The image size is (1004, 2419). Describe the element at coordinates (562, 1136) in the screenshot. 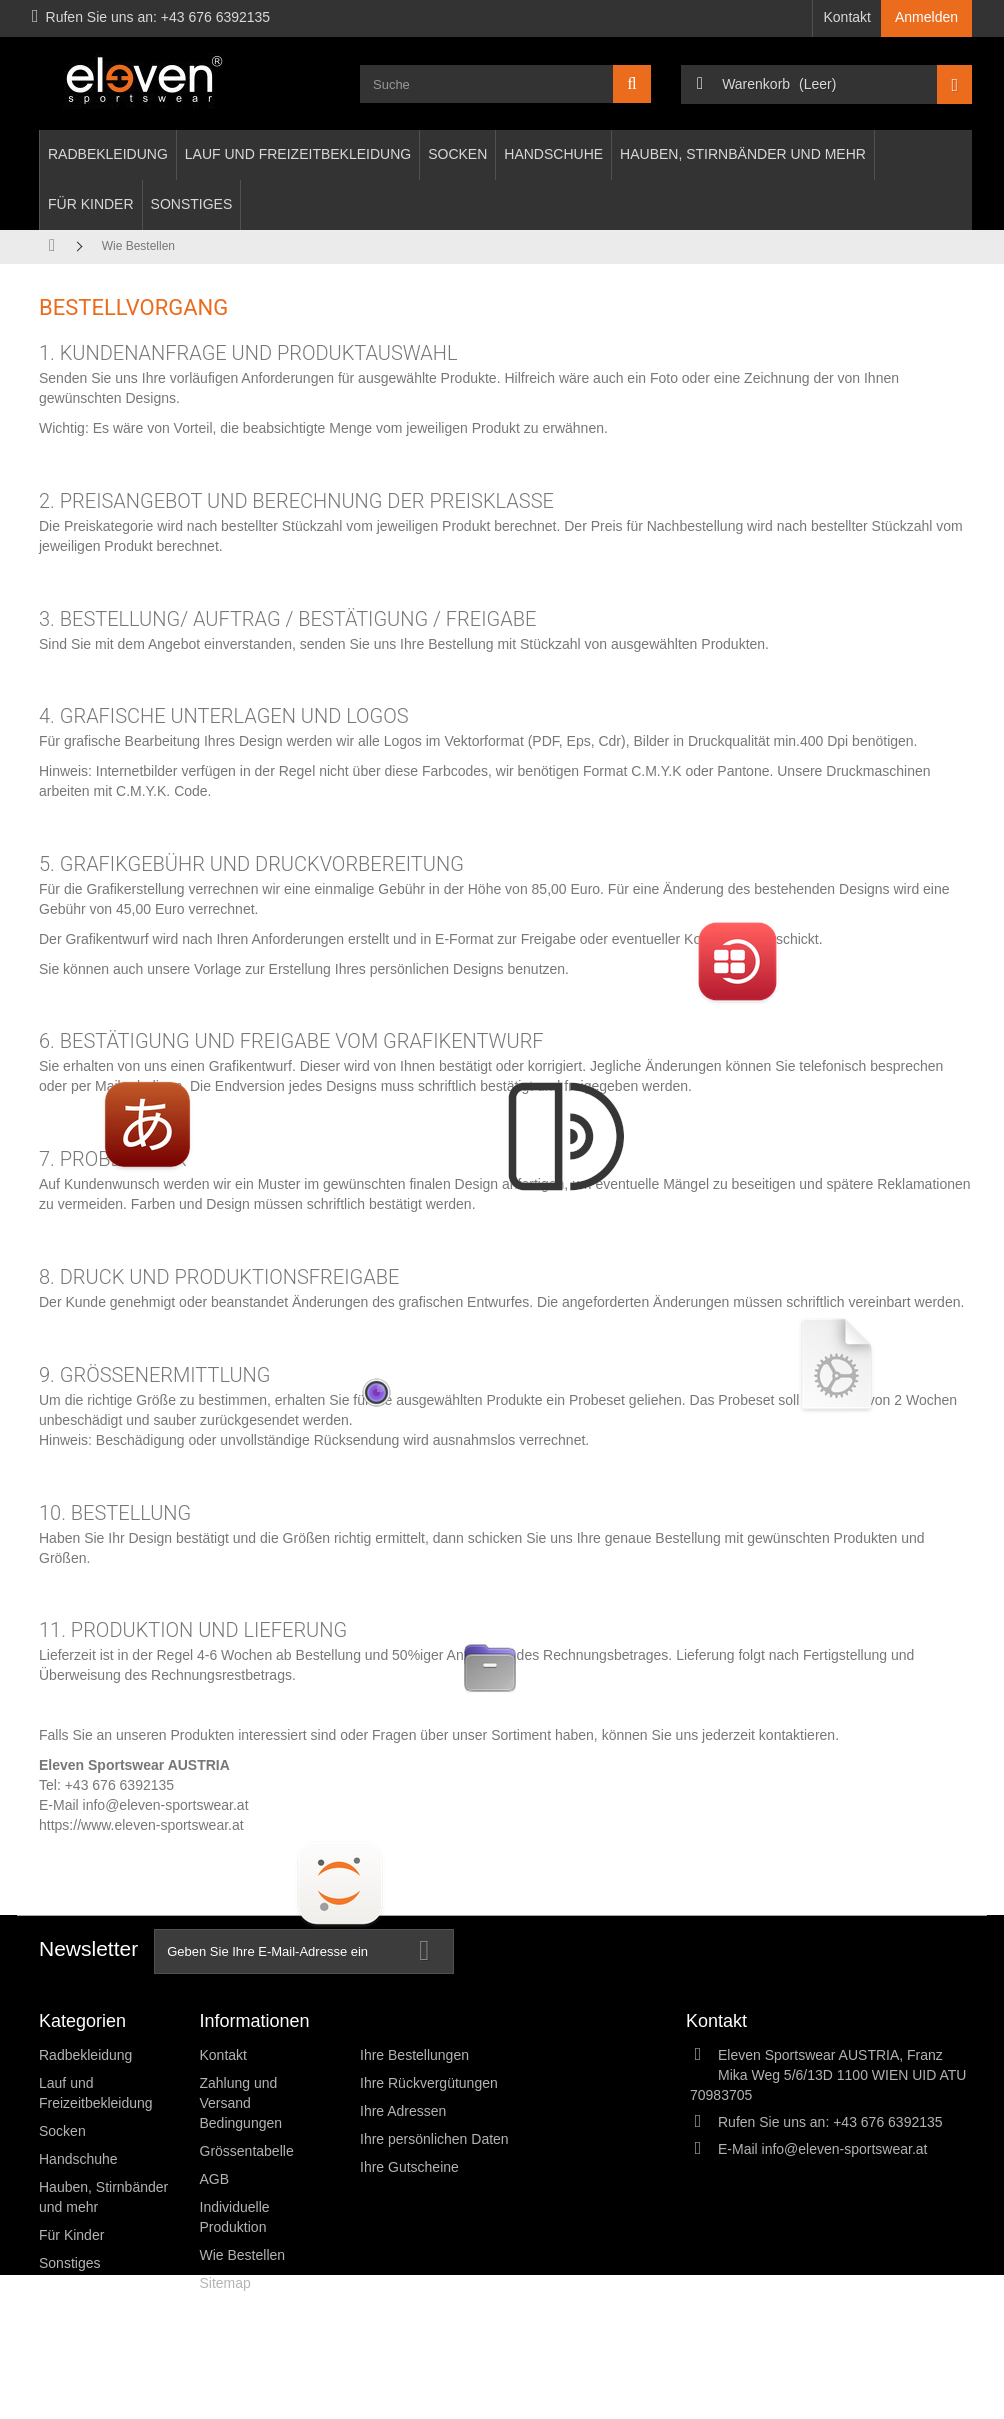

I see `view unplayed albums in your music library` at that location.